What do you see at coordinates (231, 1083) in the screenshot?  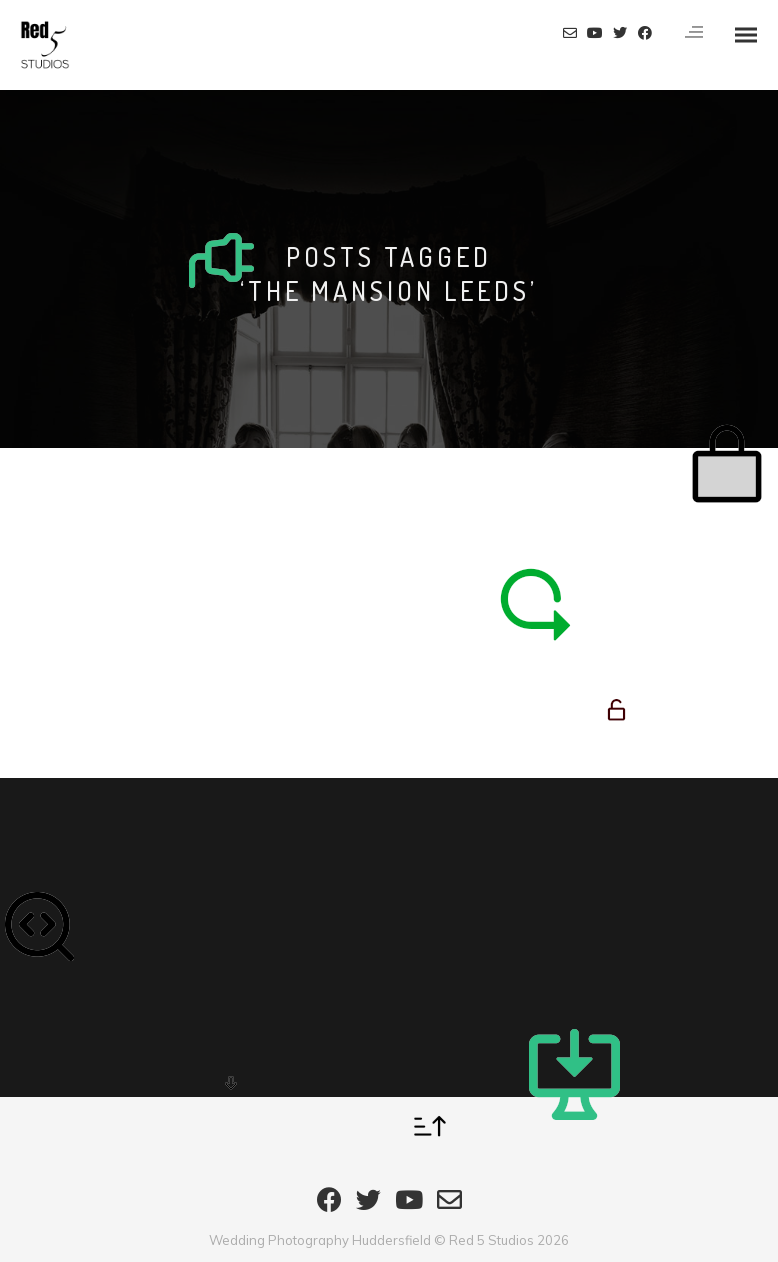 I see `download a file or content` at bounding box center [231, 1083].